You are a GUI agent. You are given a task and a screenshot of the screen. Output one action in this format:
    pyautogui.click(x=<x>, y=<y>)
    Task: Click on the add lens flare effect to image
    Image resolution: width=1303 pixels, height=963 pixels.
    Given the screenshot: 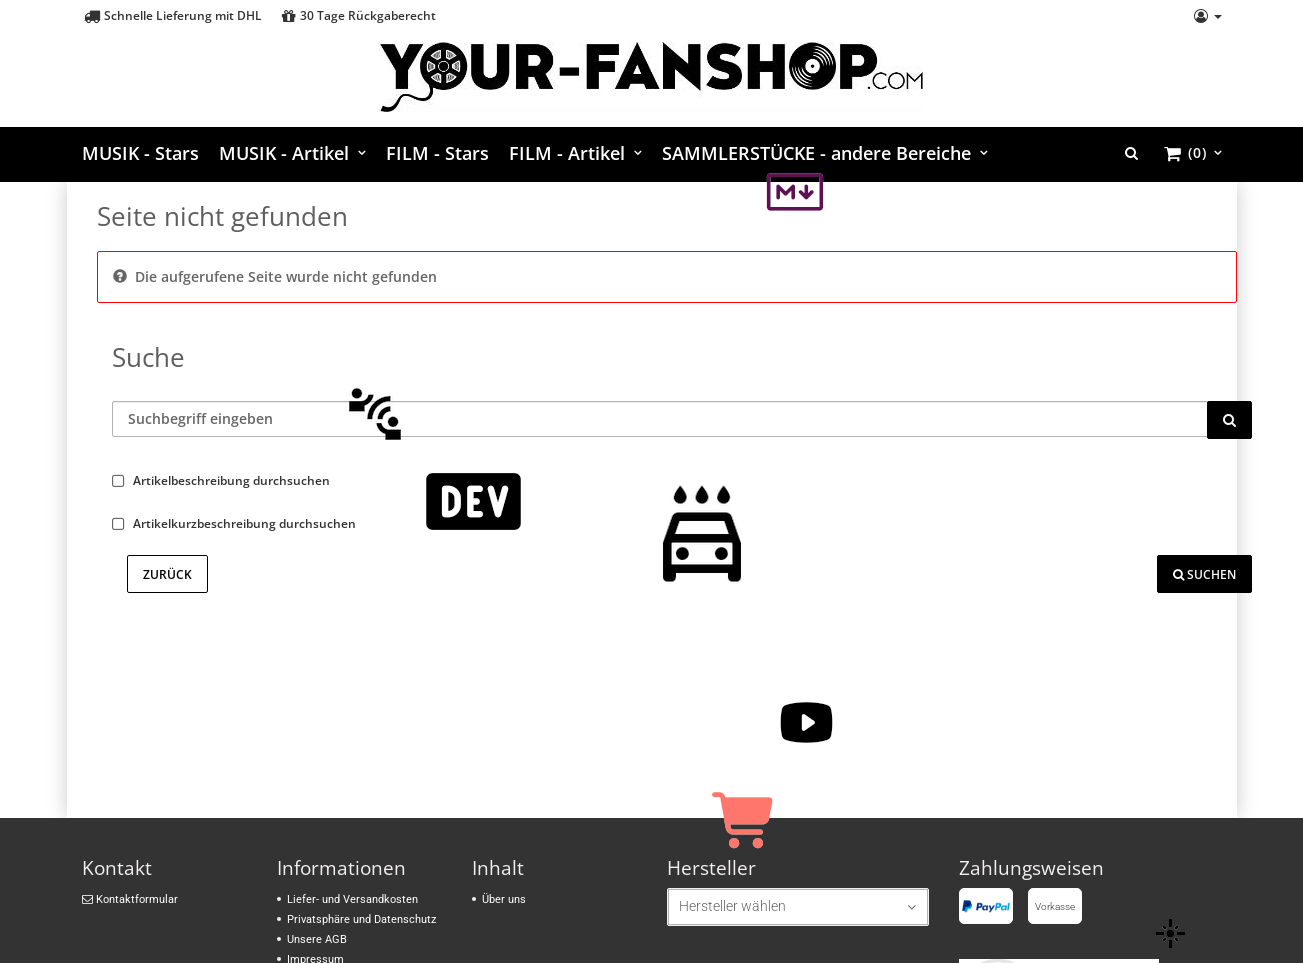 What is the action you would take?
    pyautogui.click(x=1170, y=933)
    